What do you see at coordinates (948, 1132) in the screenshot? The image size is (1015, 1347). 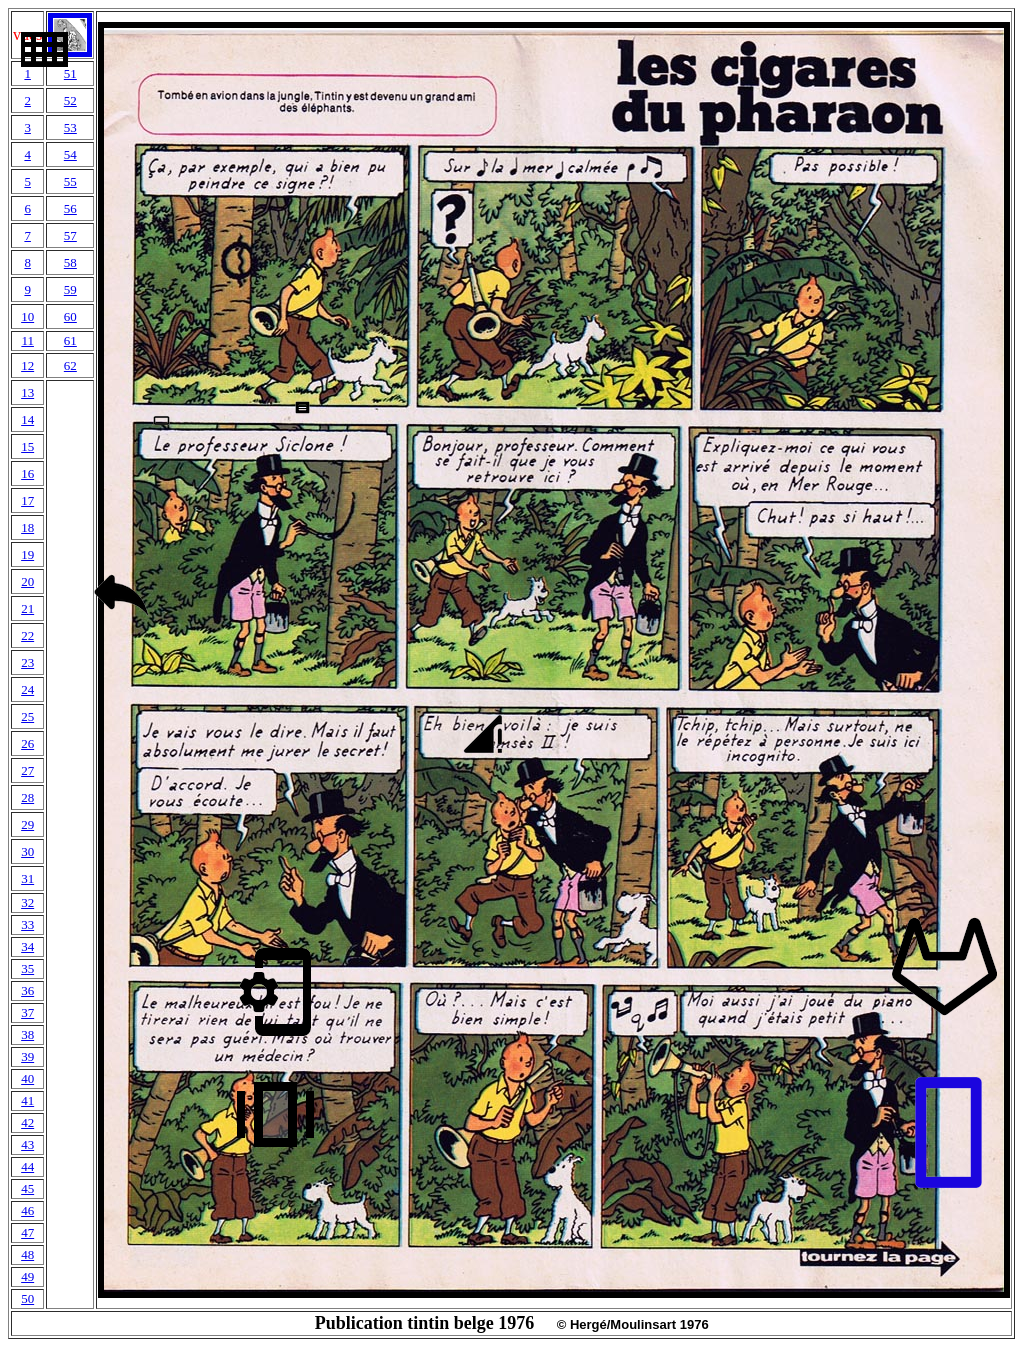 I see `national geographic brand logo` at bounding box center [948, 1132].